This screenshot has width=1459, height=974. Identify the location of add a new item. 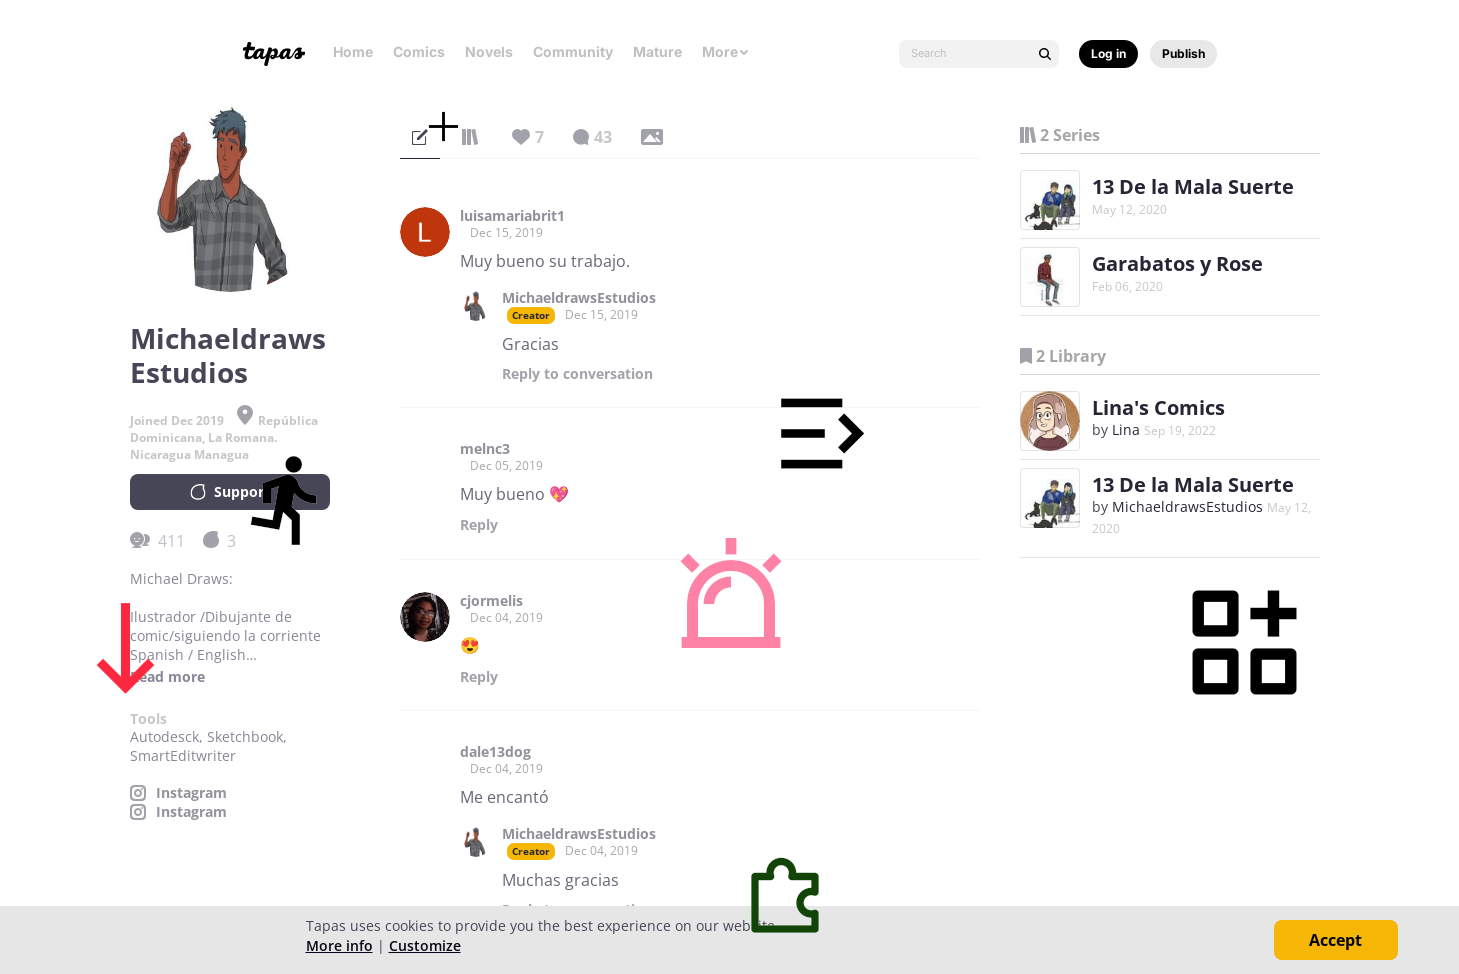
(443, 126).